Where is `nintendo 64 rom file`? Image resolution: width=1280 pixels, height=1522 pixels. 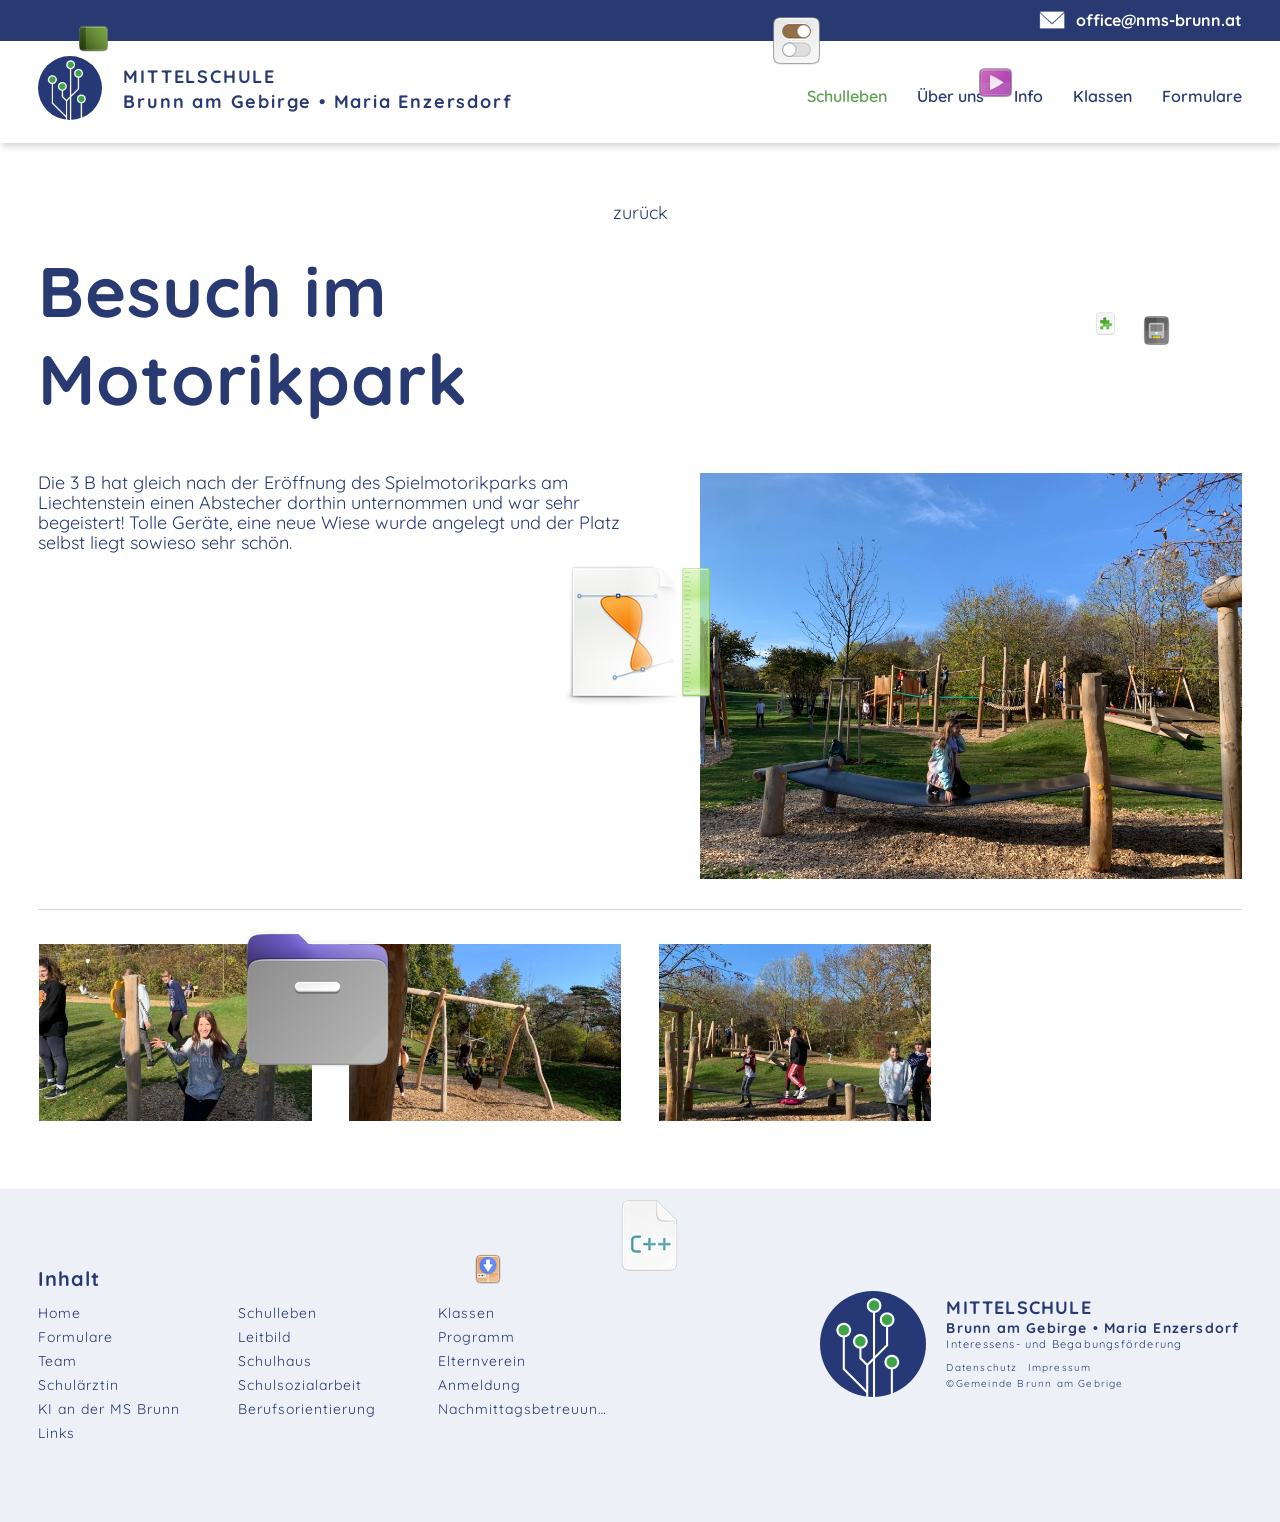
nintendo 64 rom file is located at coordinates (1156, 330).